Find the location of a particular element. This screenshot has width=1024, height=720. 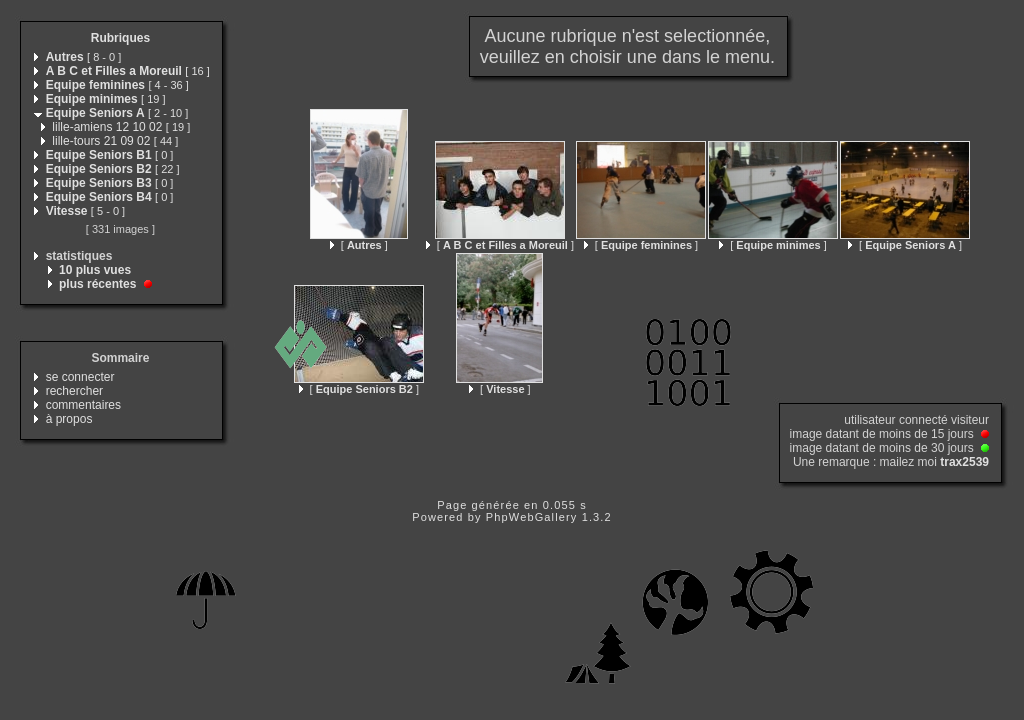

access settings or preferences is located at coordinates (771, 591).